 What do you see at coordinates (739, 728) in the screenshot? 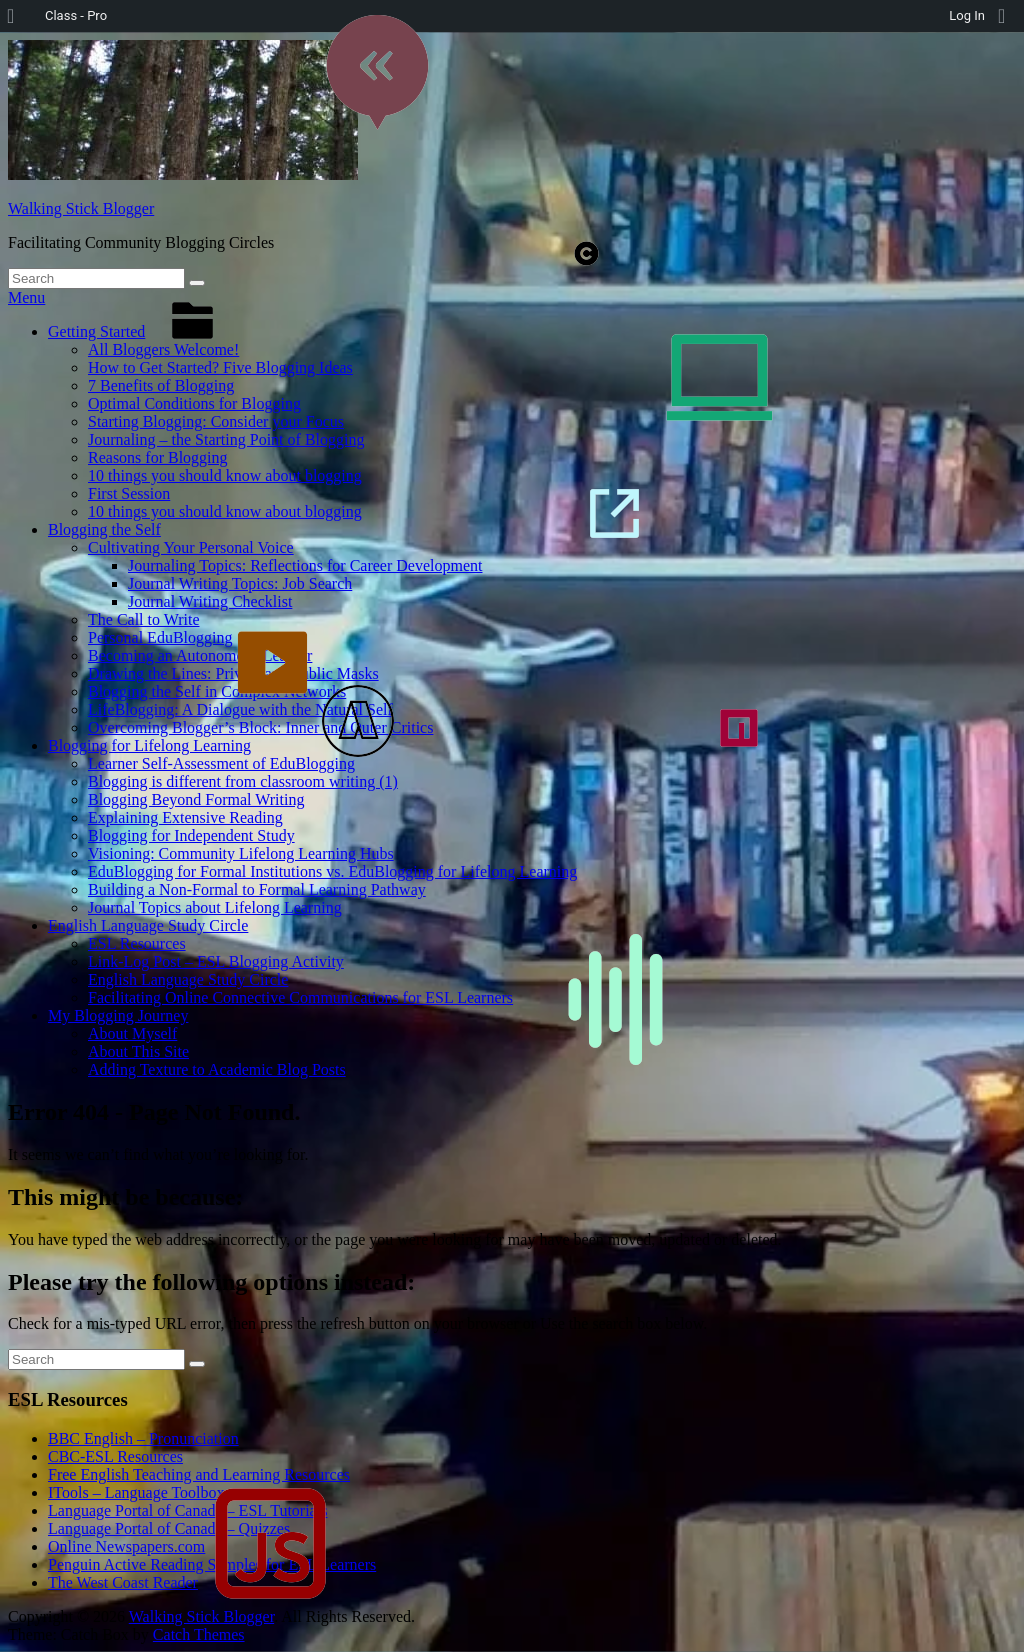
I see `npm (node package manager) logo` at bounding box center [739, 728].